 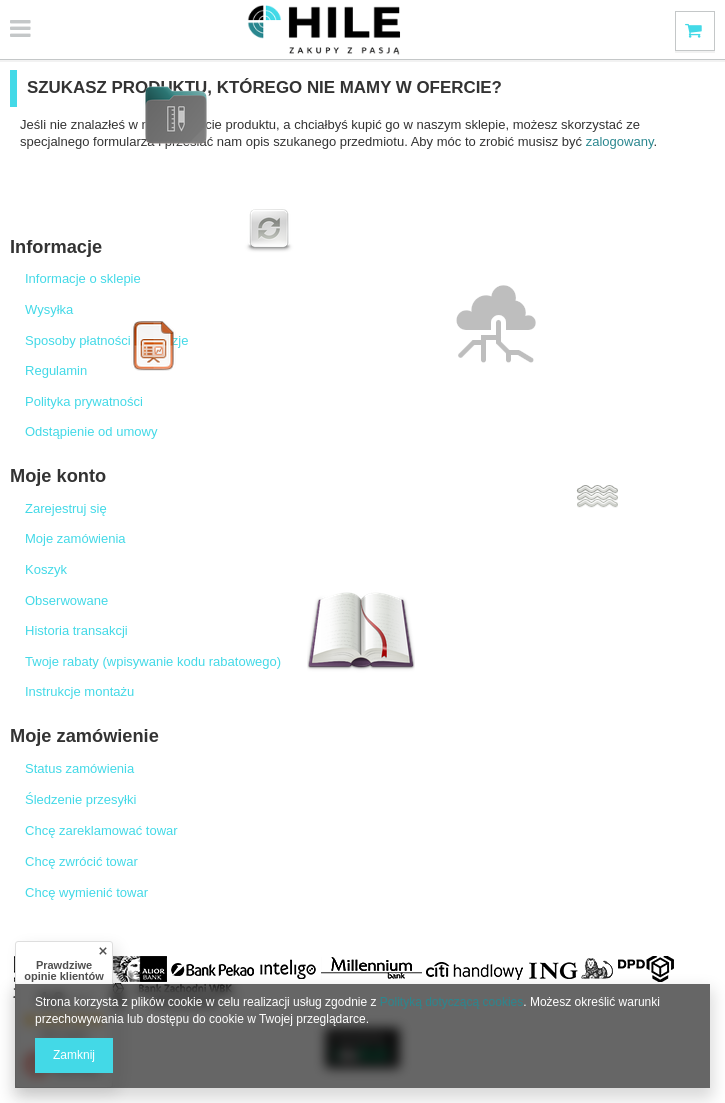 I want to click on libreoffice impress presentation file, so click(x=153, y=345).